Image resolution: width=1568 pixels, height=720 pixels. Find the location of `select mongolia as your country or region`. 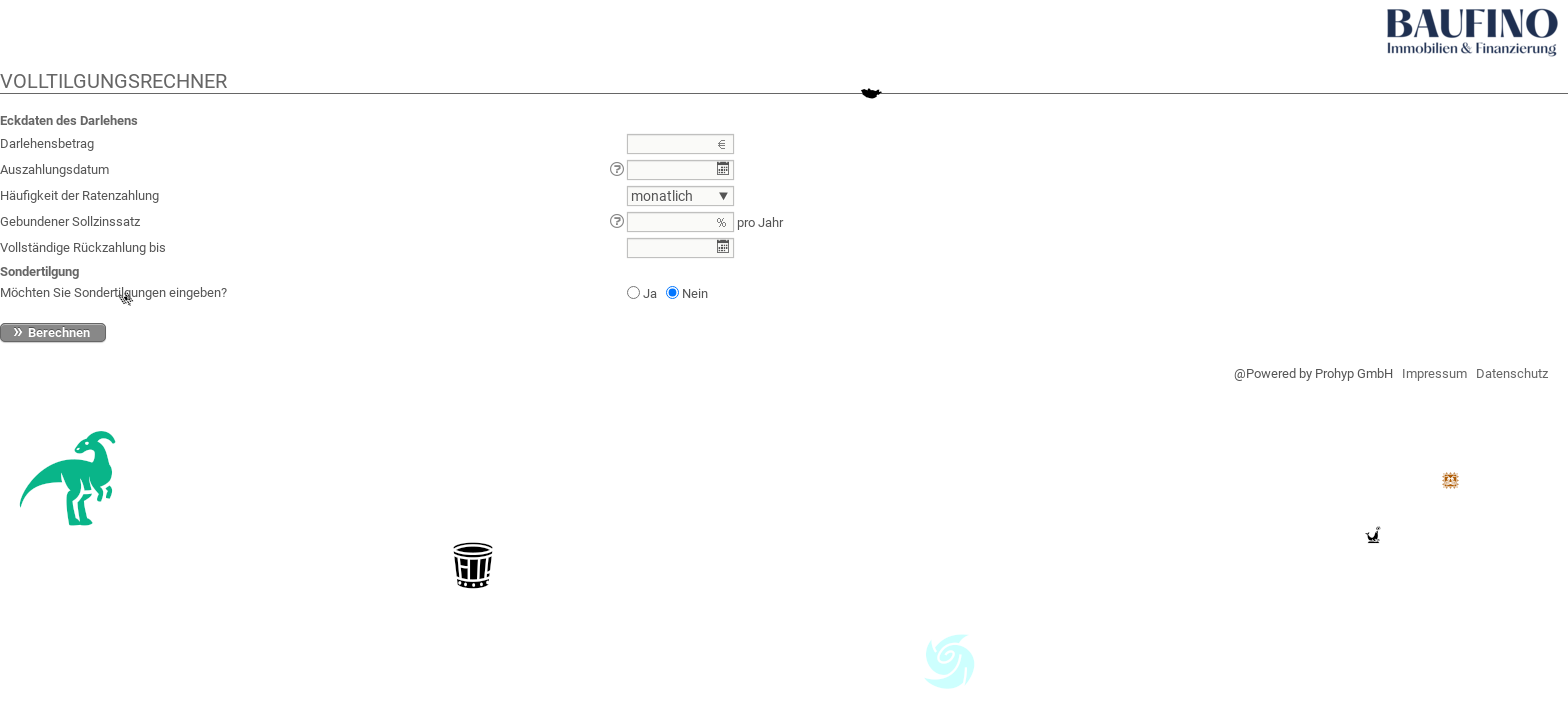

select mongolia as your country or region is located at coordinates (871, 93).